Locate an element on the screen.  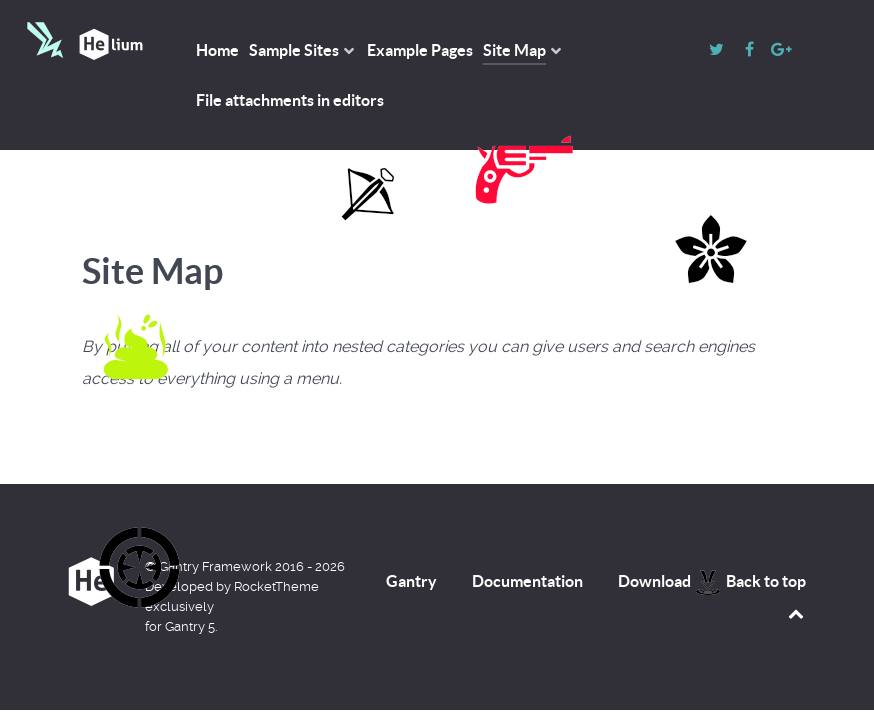
indicates a drop zone or landing point is located at coordinates (708, 583).